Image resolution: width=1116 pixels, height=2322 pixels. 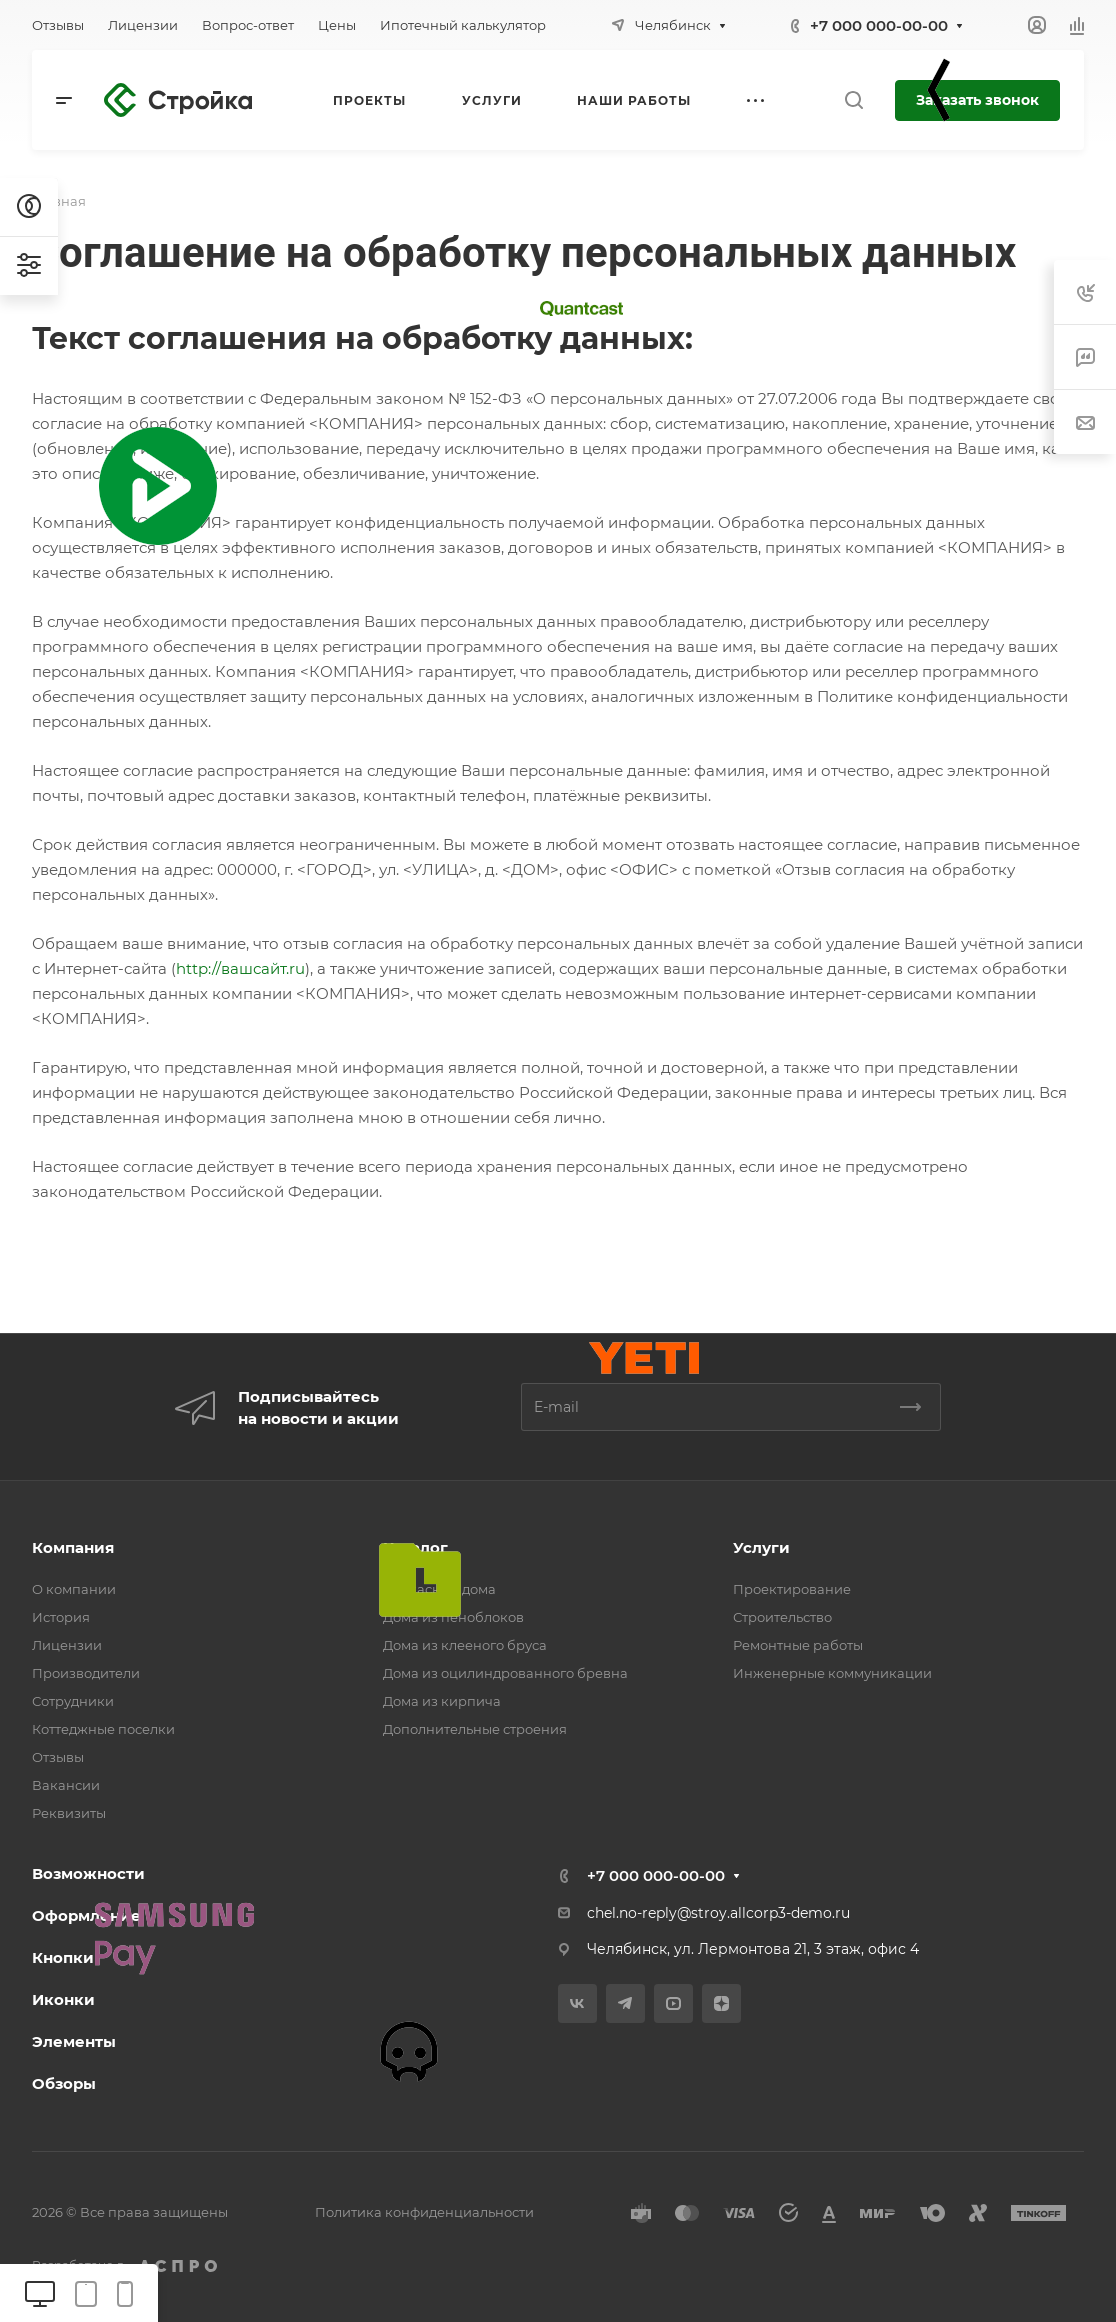 I want to click on pay with samsung pay, so click(x=174, y=1938).